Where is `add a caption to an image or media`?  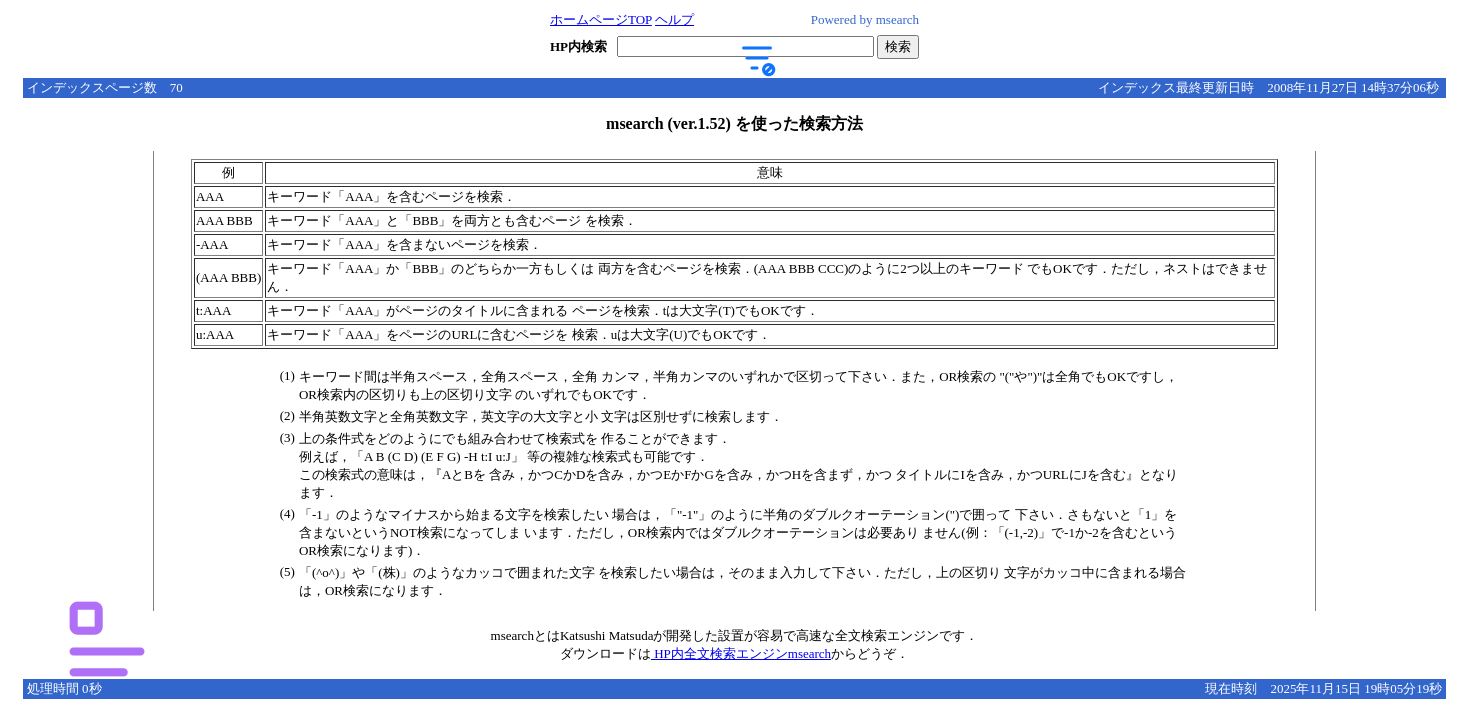
add a caption to an image or media is located at coordinates (107, 639).